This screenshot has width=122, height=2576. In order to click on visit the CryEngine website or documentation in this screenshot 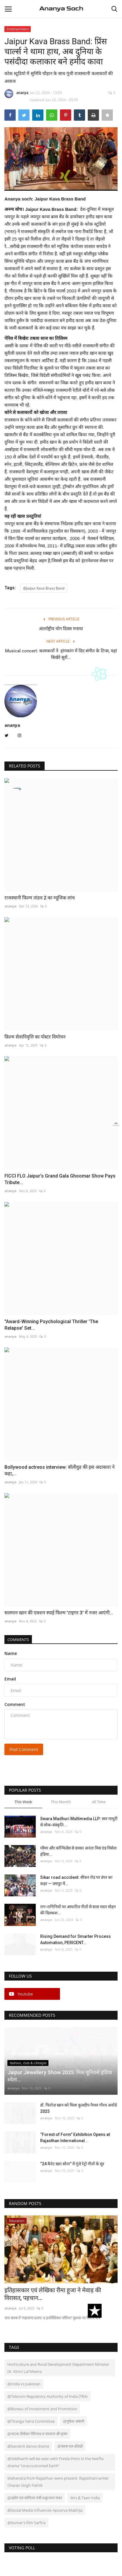, I will do `click(116, 1124)`.